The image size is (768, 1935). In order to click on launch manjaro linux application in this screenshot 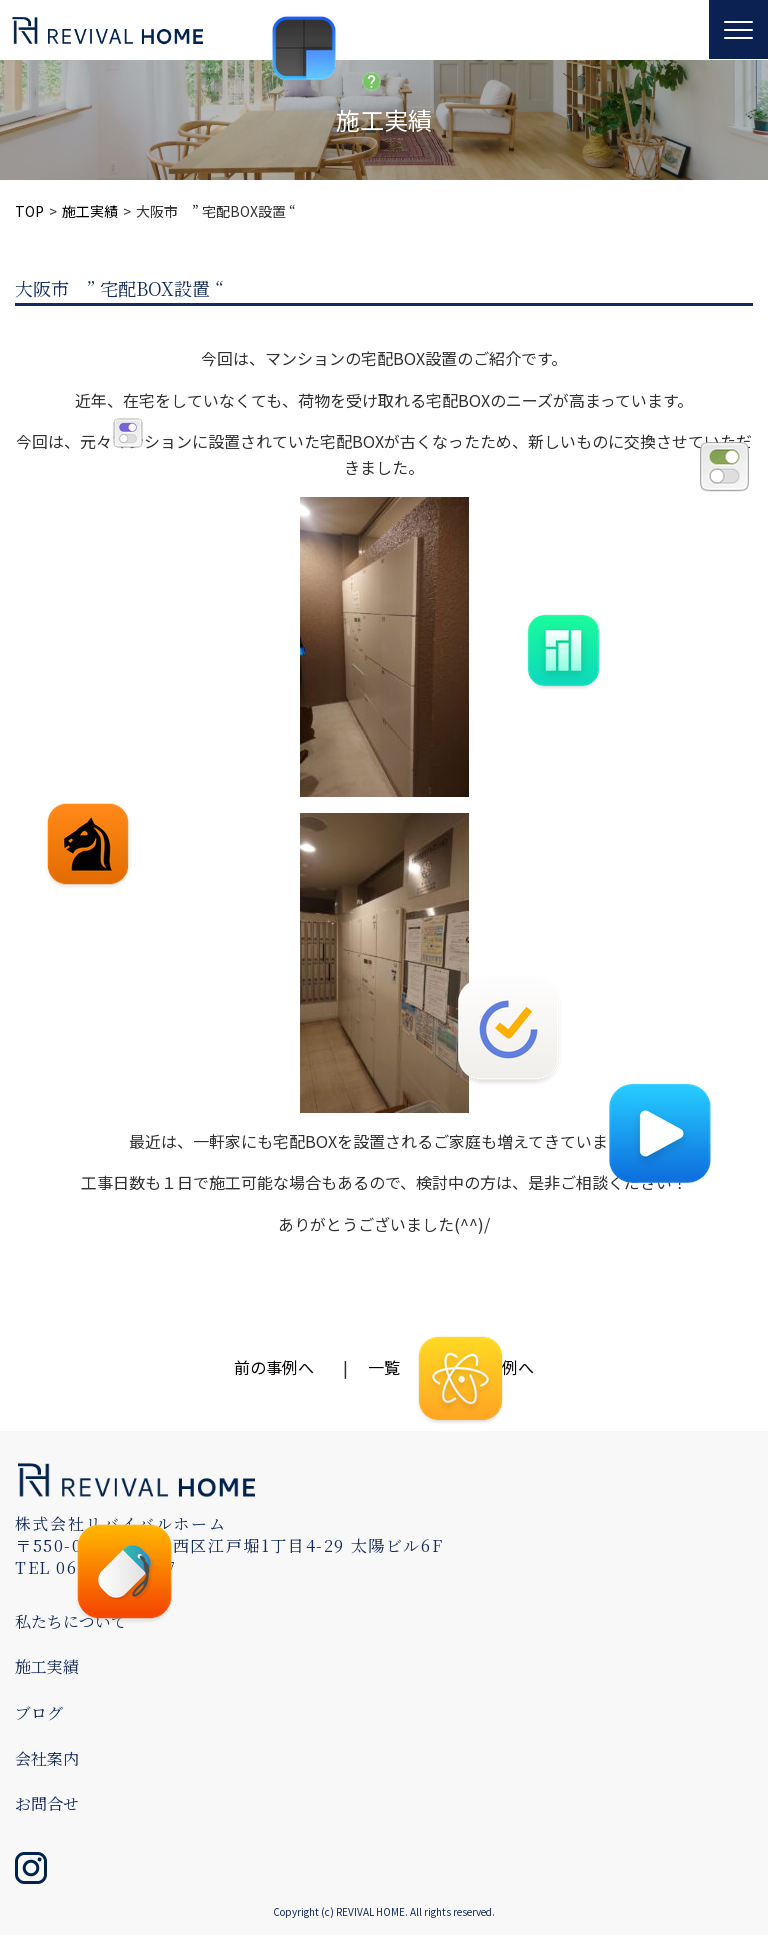, I will do `click(563, 650)`.